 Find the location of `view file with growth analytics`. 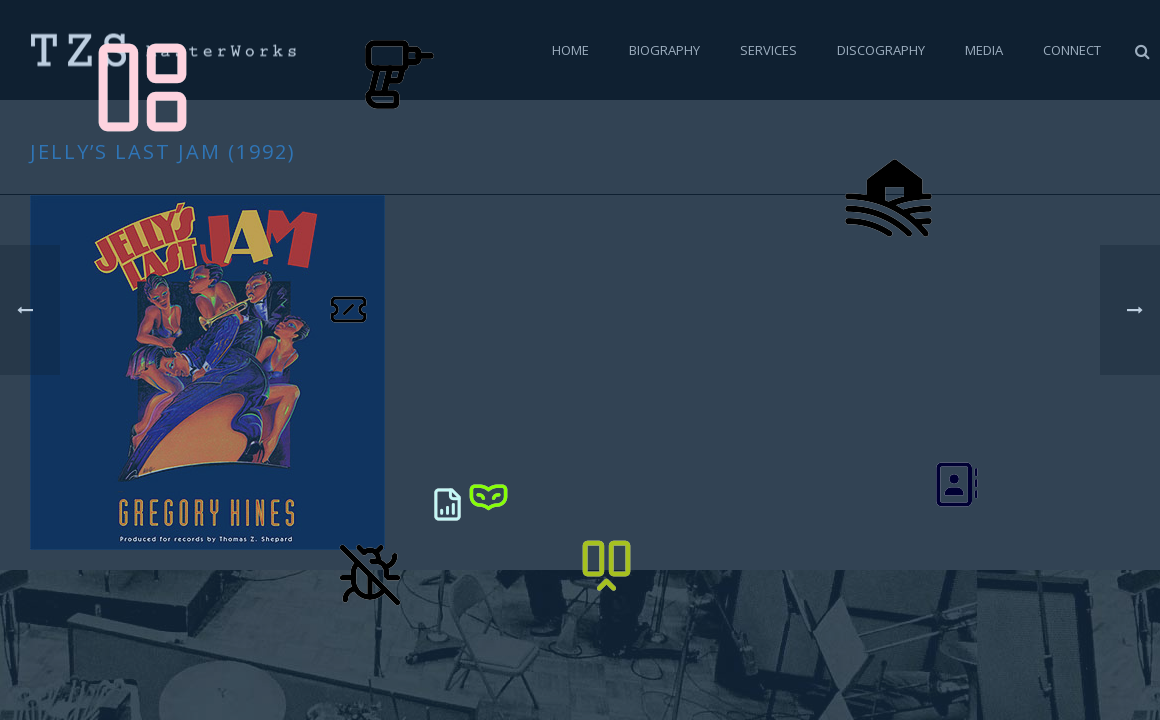

view file with growth analytics is located at coordinates (447, 504).